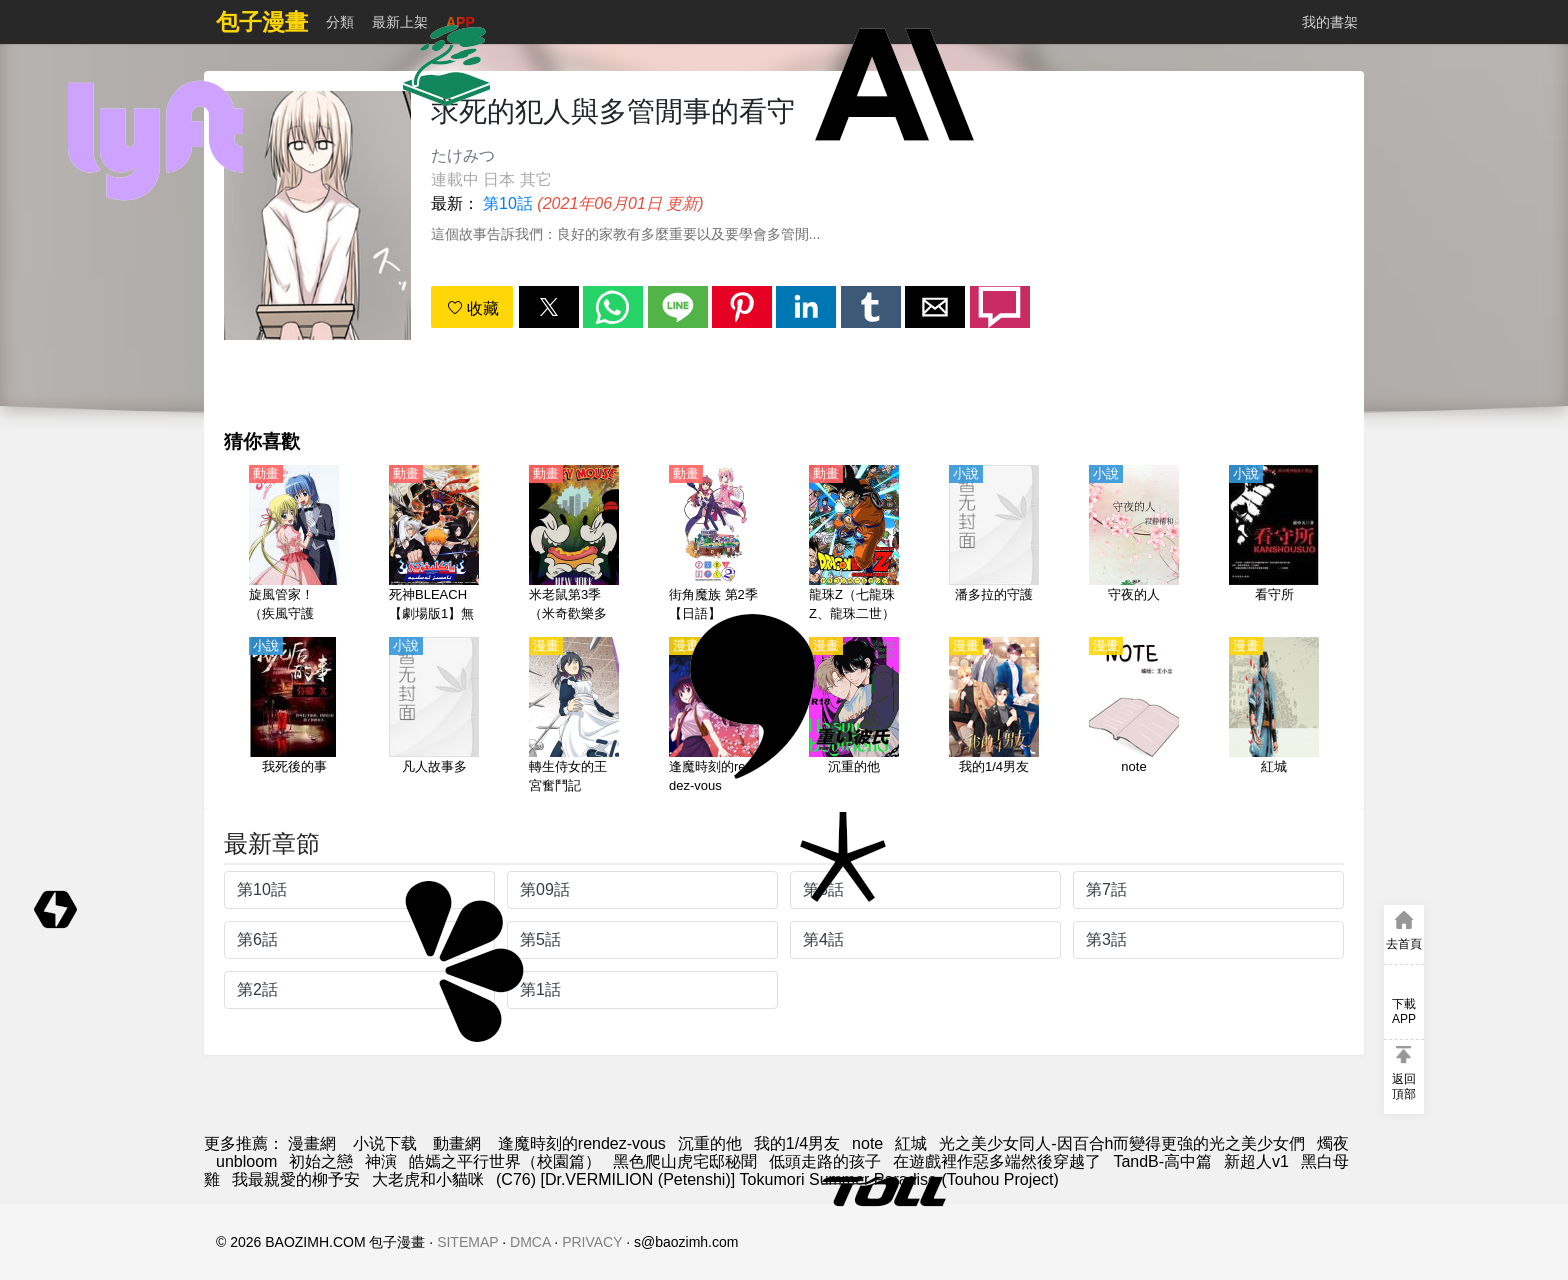  What do you see at coordinates (464, 961) in the screenshot?
I see `link to Lemon Squeezy payment platform` at bounding box center [464, 961].